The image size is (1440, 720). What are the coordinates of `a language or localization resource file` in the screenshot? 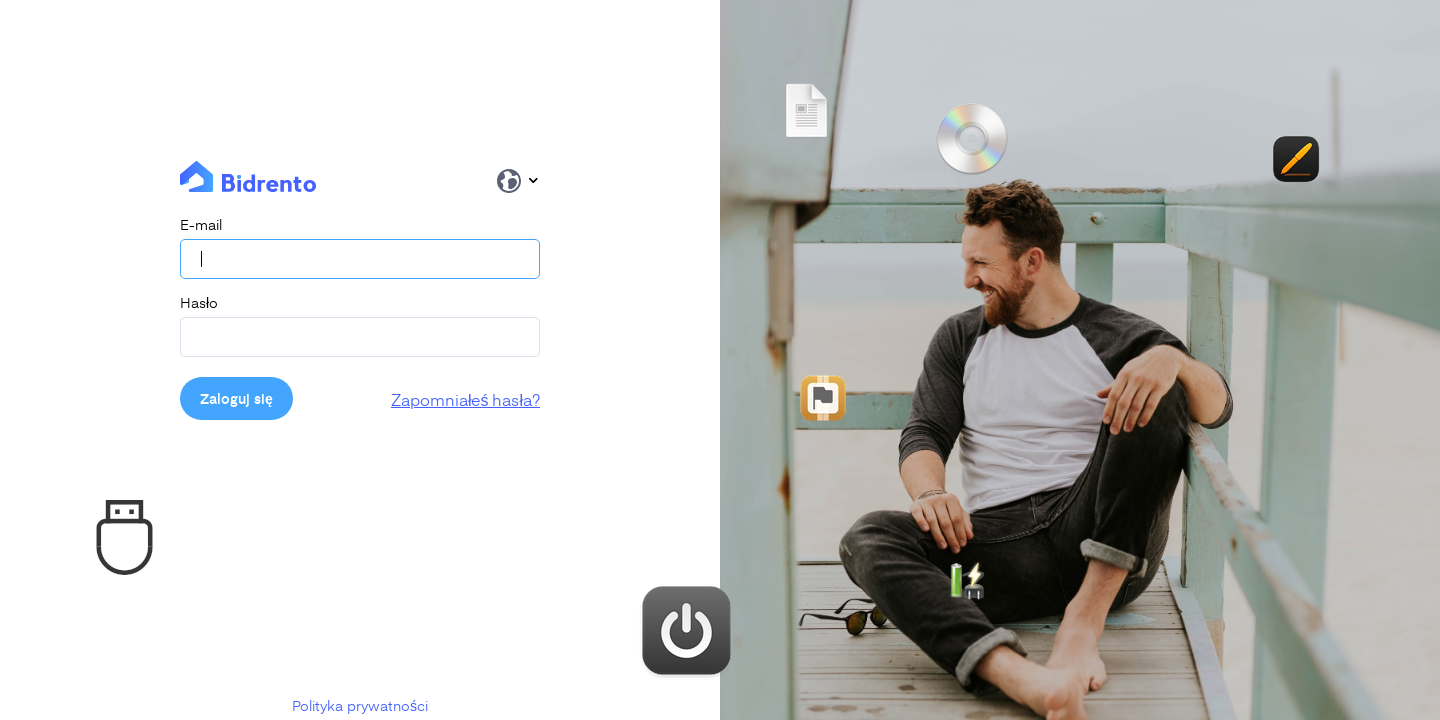 It's located at (823, 399).